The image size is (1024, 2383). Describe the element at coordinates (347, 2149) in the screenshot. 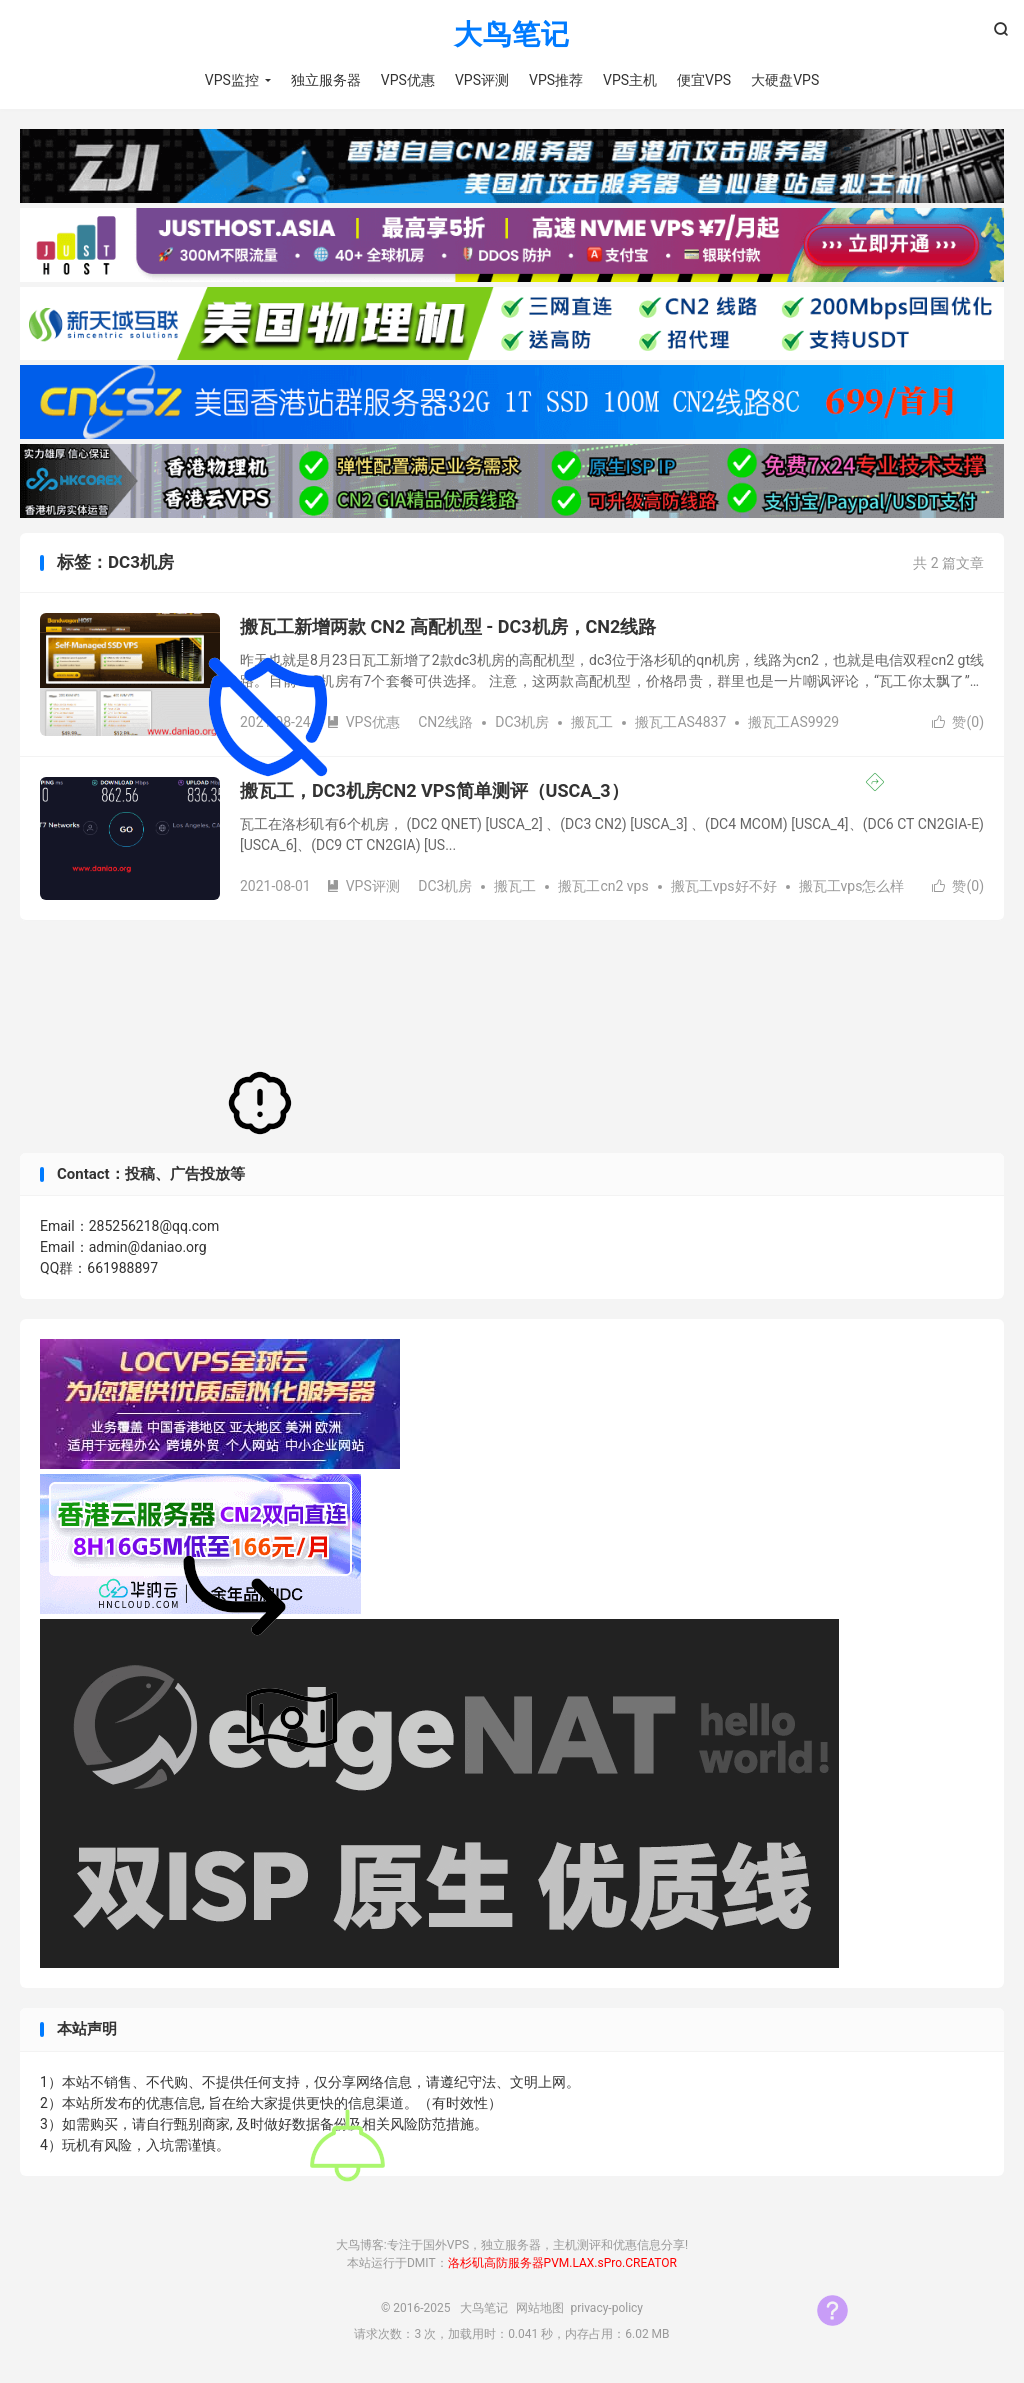

I see `toggle pendant light on/off` at that location.